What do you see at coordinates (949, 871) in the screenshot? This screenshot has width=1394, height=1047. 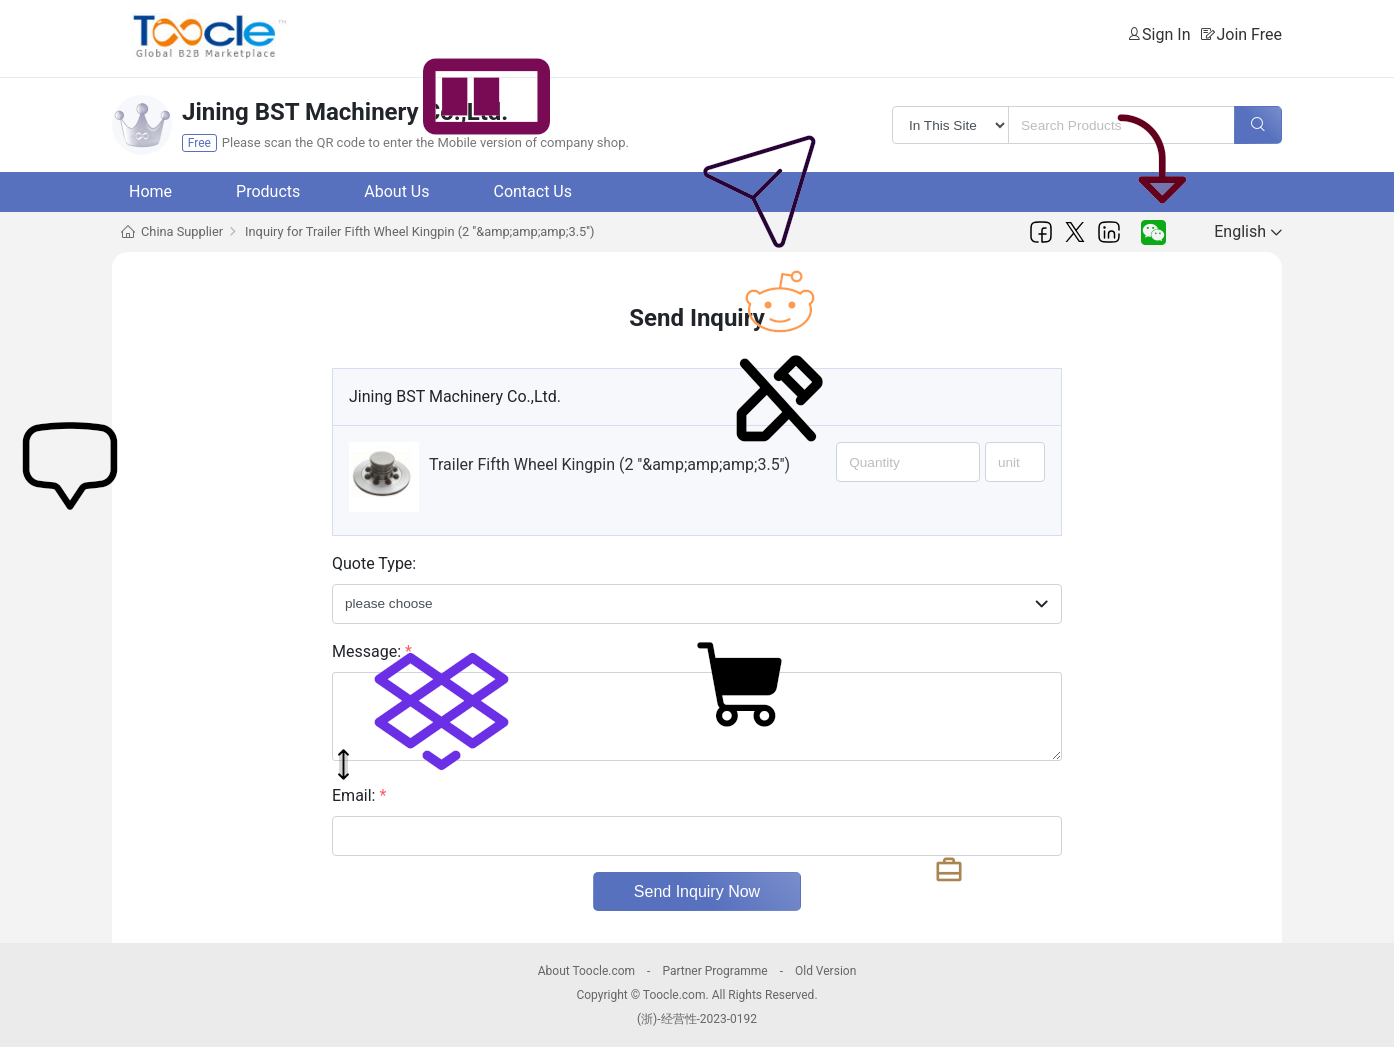 I see `access travel or trip planning features` at bounding box center [949, 871].